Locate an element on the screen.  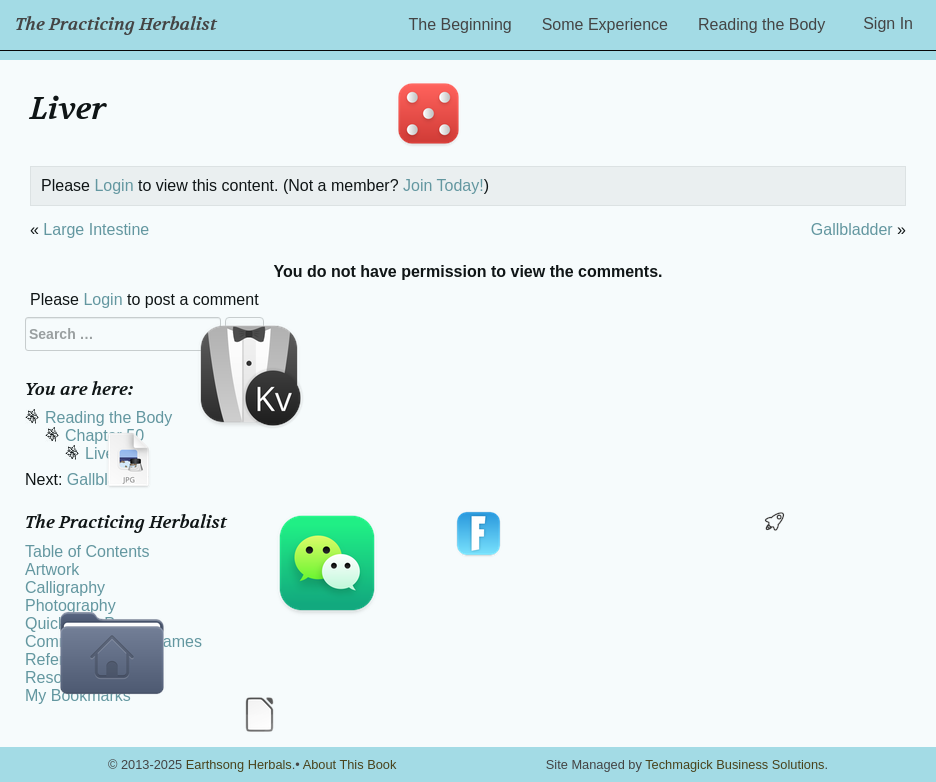
launch Fortnite game is located at coordinates (478, 533).